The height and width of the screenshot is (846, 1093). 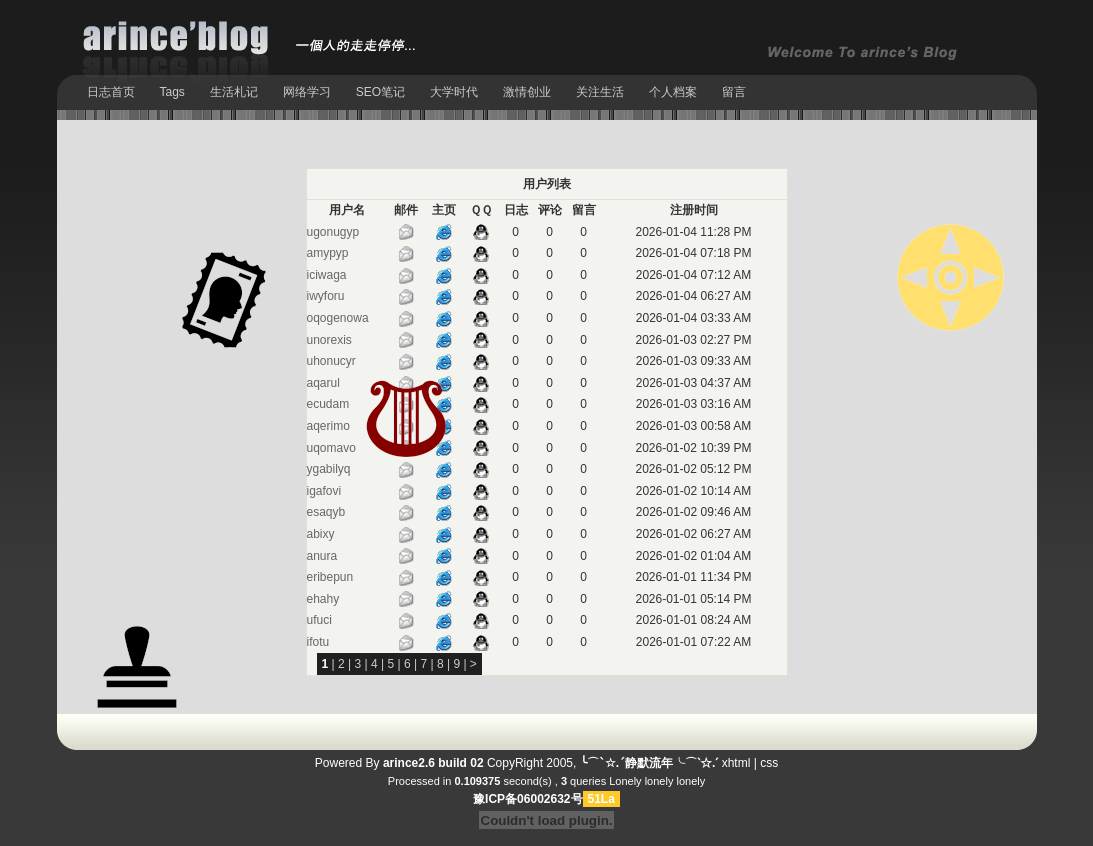 I want to click on apply a stamp or seal to a document, so click(x=137, y=667).